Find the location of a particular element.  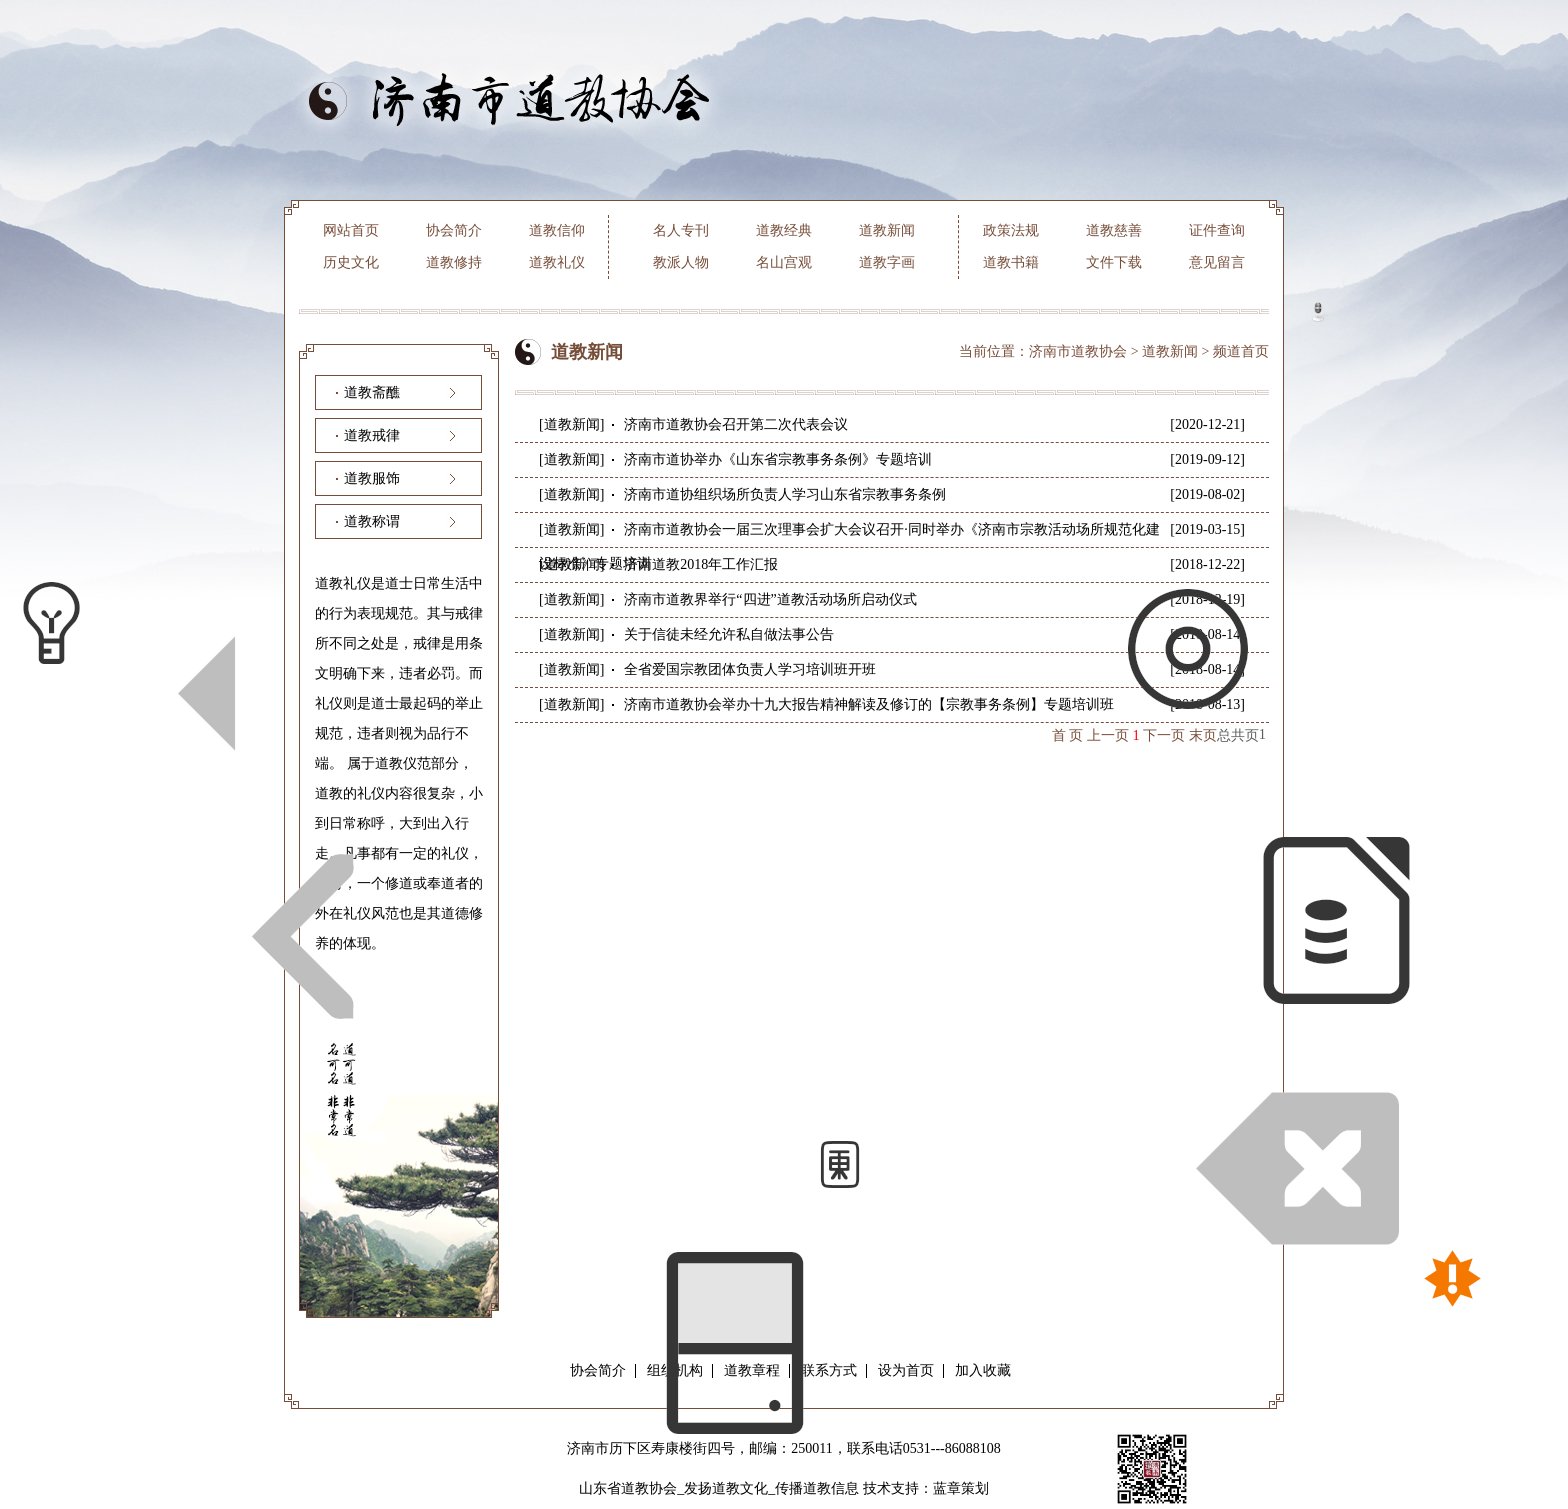

go back to the previous screen is located at coordinates (298, 936).